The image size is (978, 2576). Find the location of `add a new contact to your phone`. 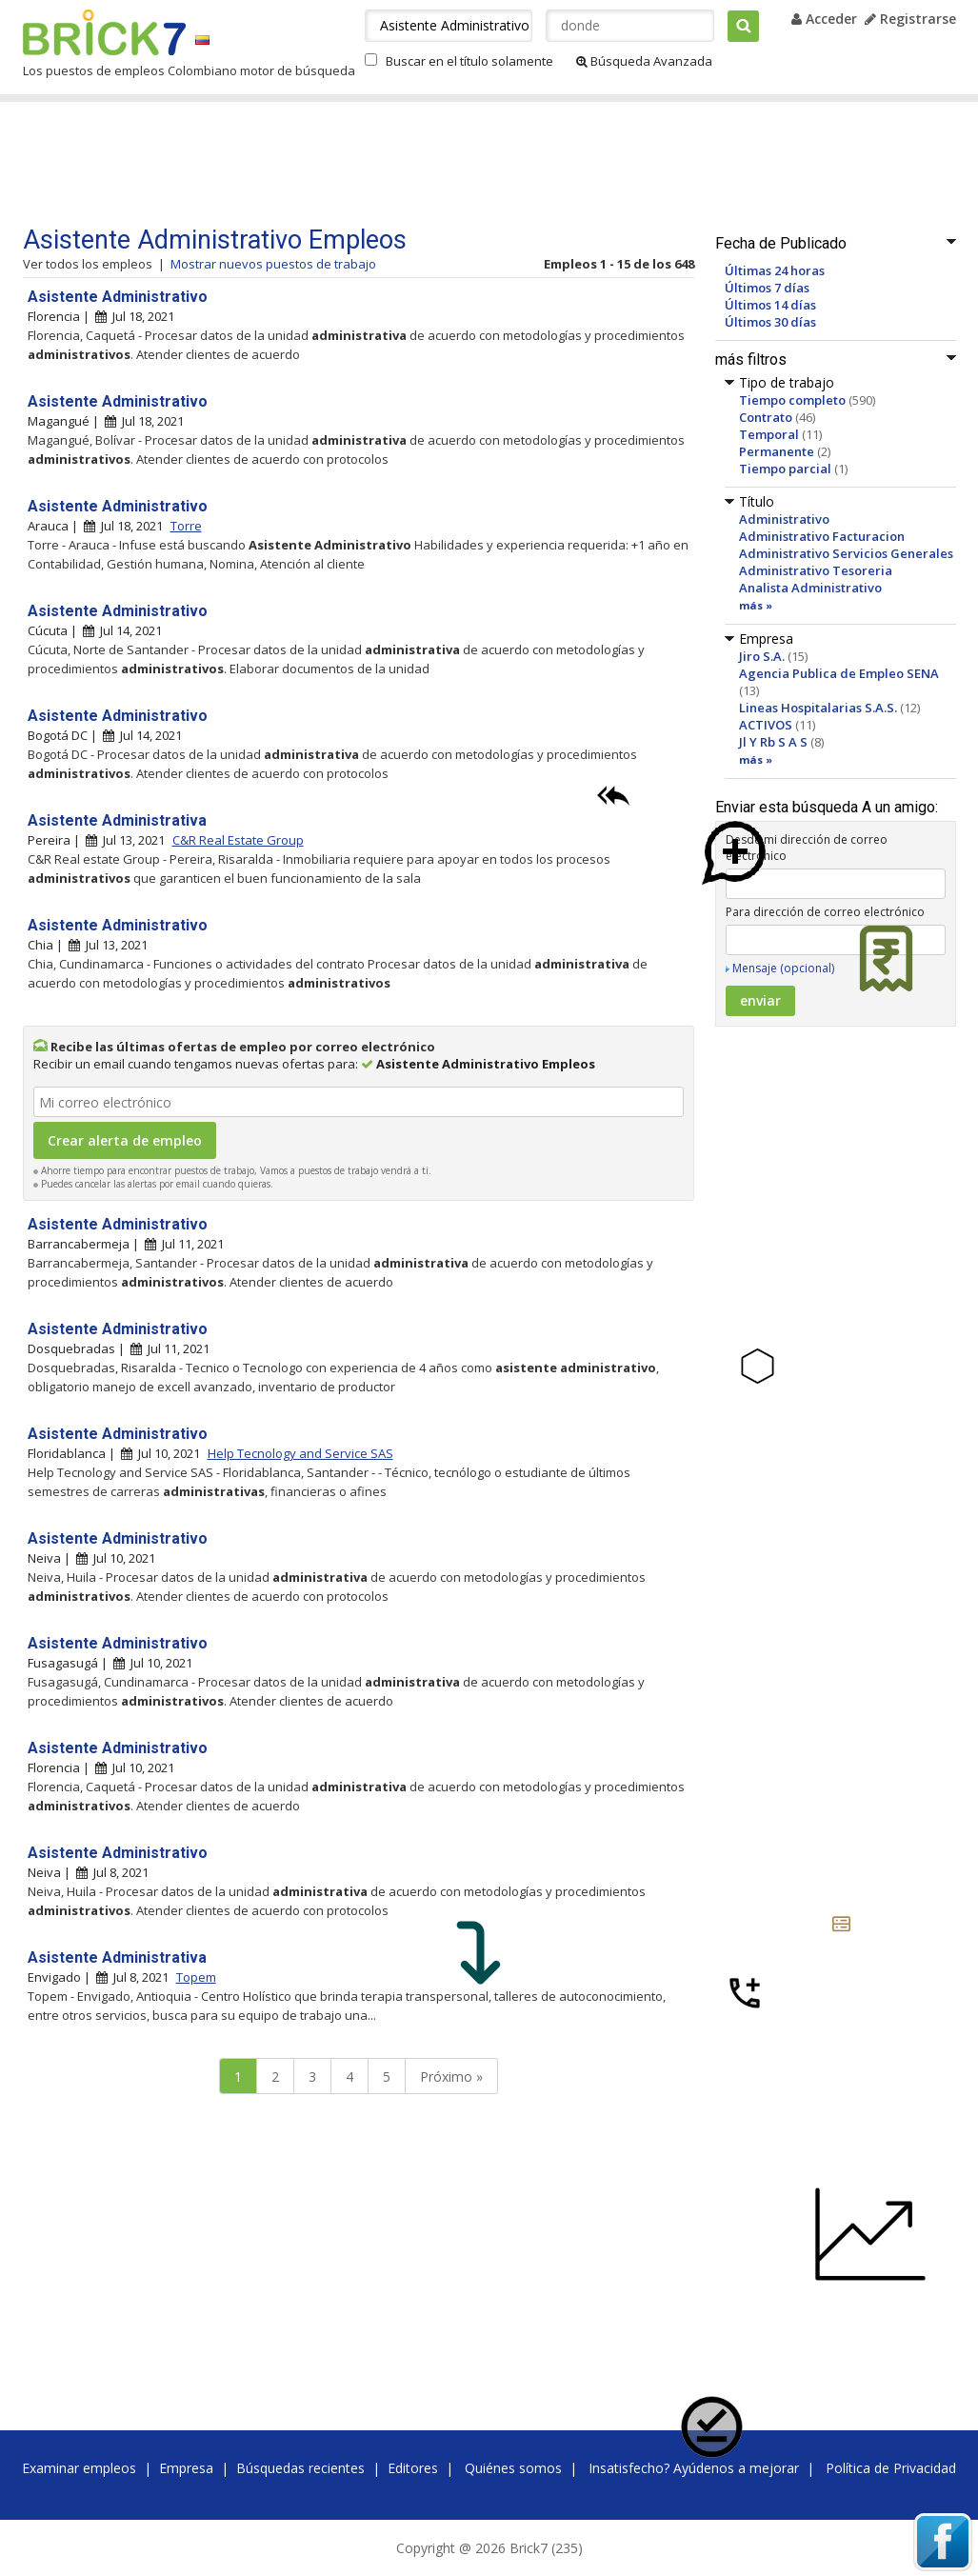

add a new contact to your phone is located at coordinates (745, 1993).